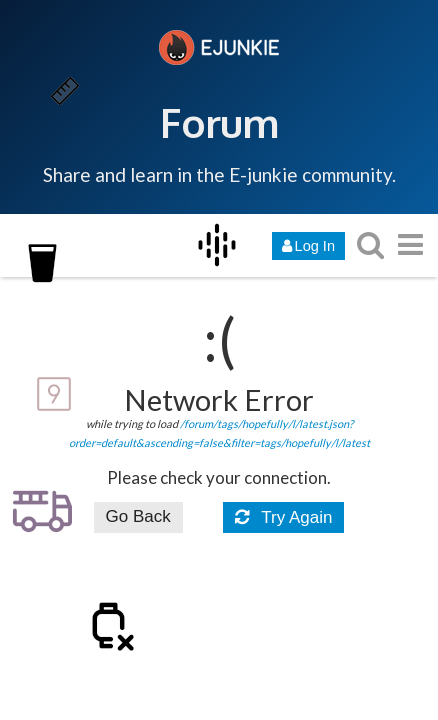 The image size is (438, 720). I want to click on open google podcasts app, so click(217, 245).